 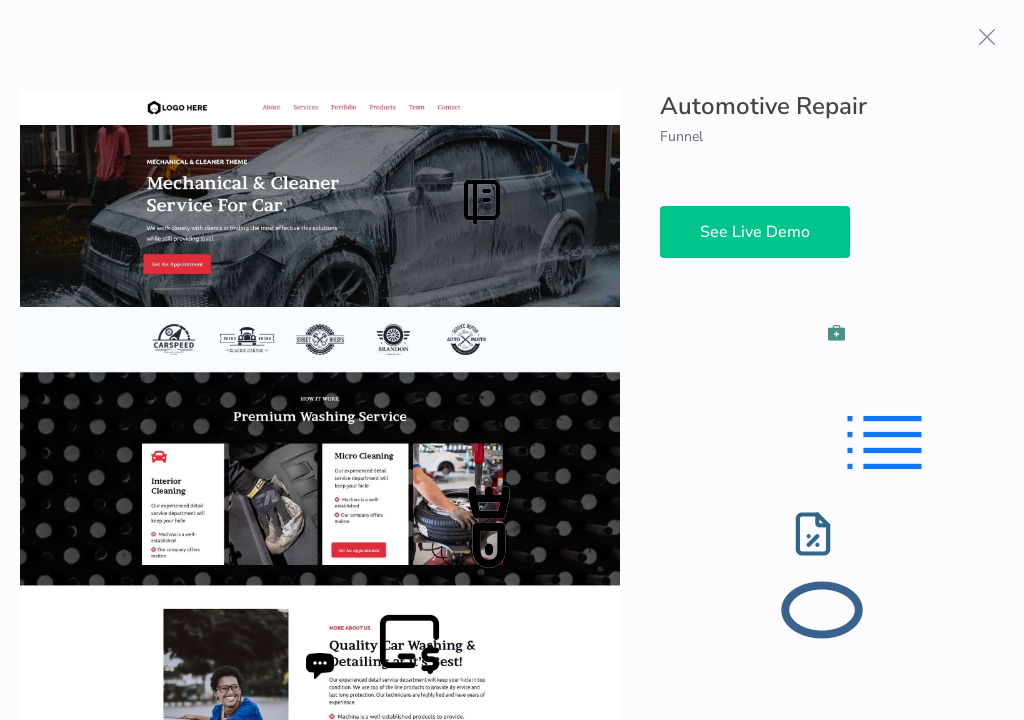 What do you see at coordinates (482, 200) in the screenshot?
I see `open your notebook or notes` at bounding box center [482, 200].